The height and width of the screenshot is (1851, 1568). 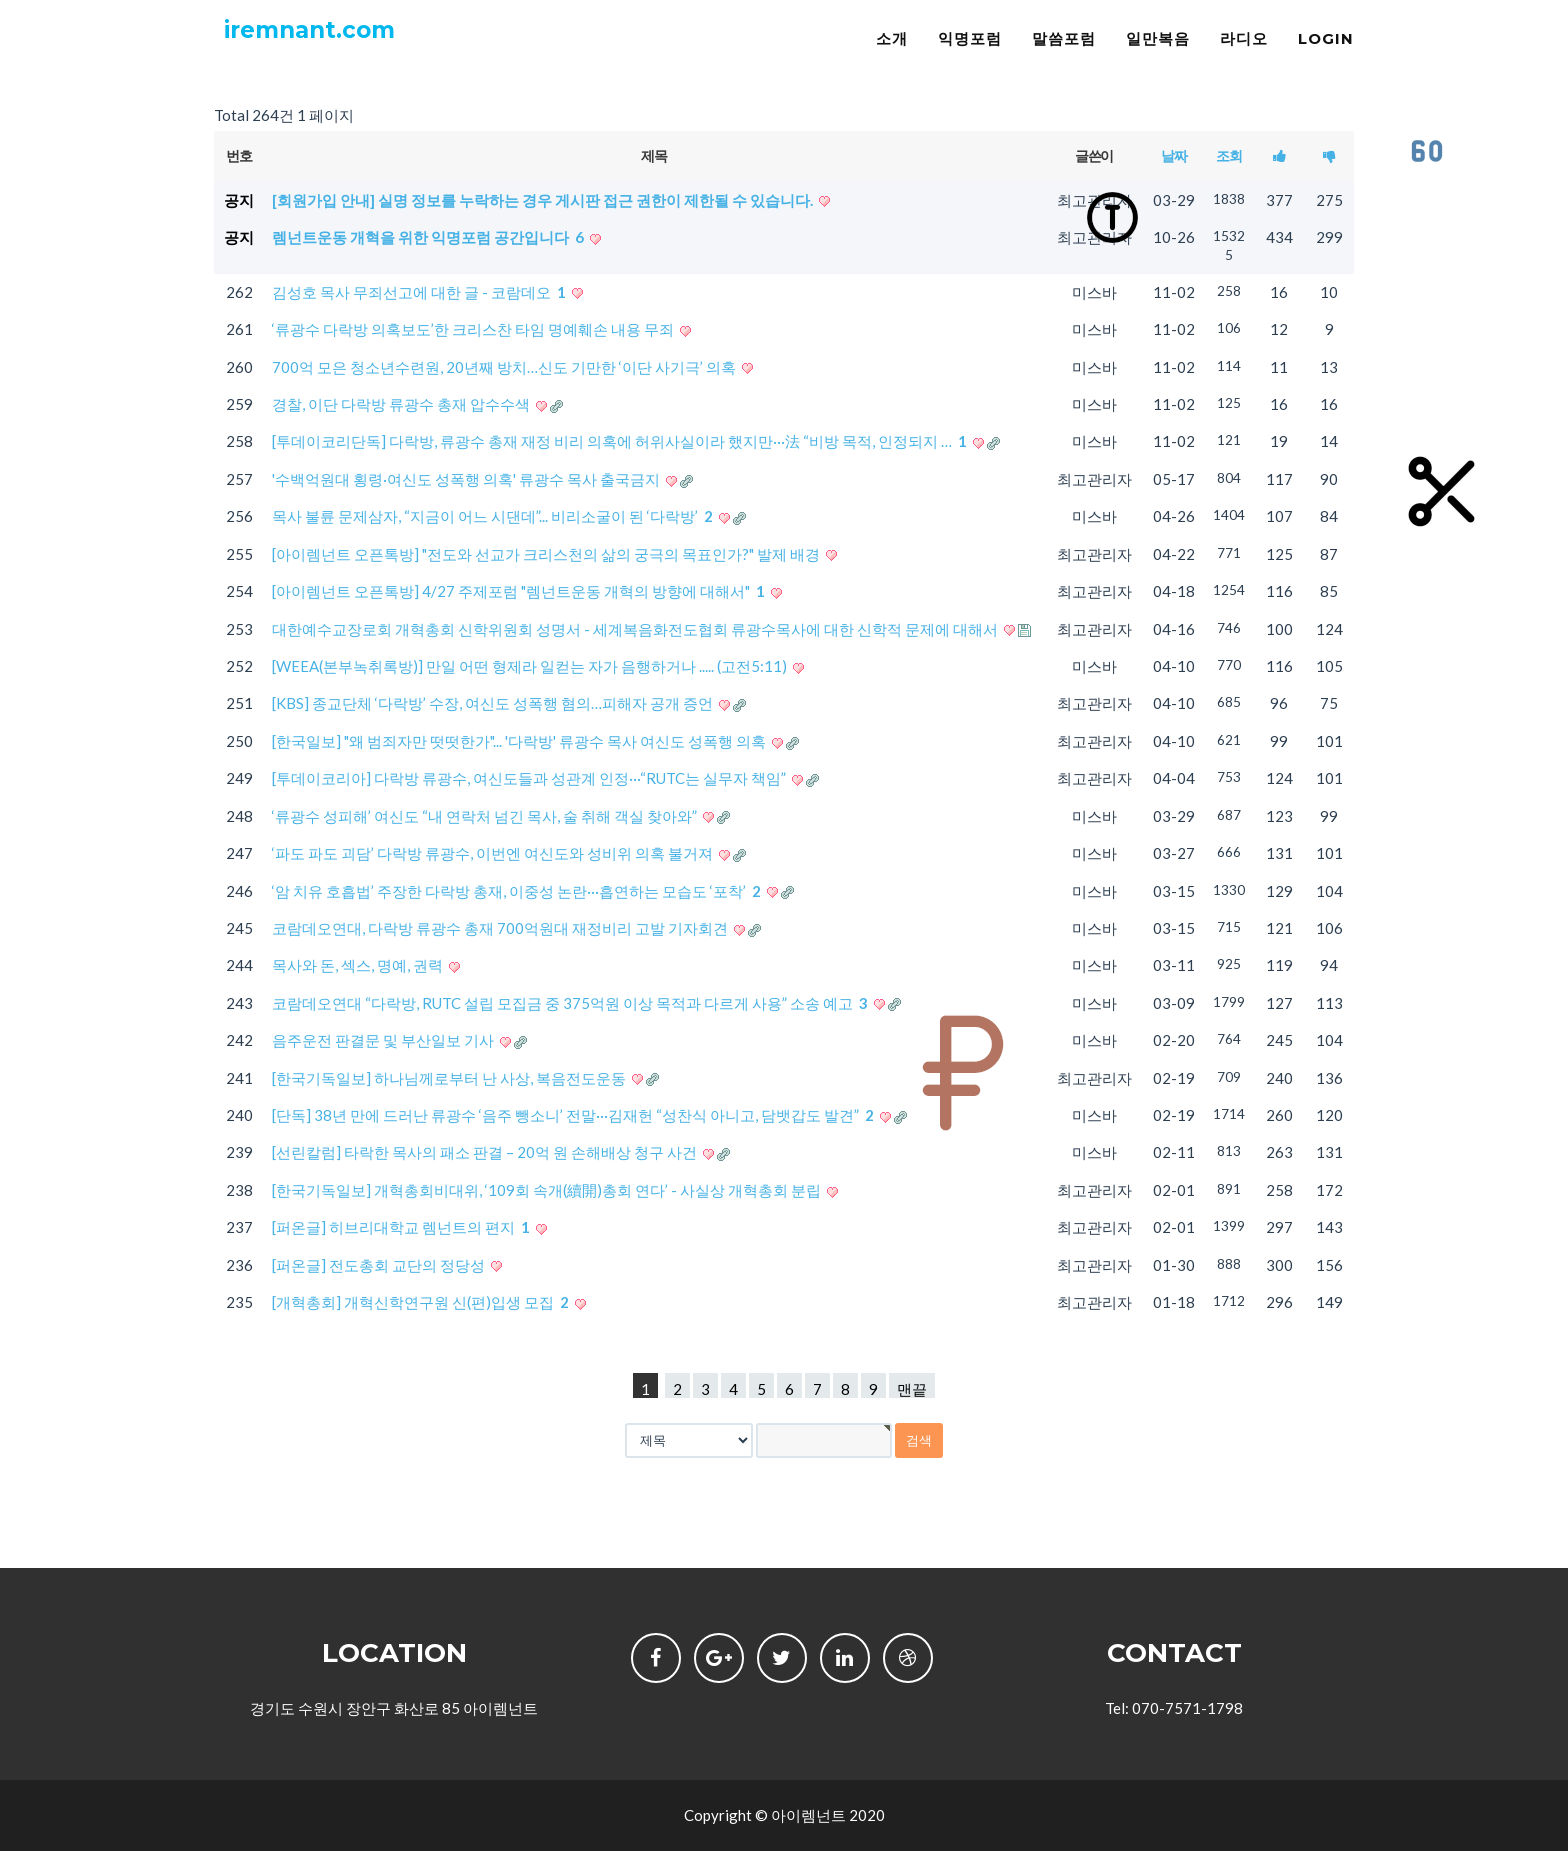 I want to click on indicates price or amount in russian rubles, so click(x=963, y=1073).